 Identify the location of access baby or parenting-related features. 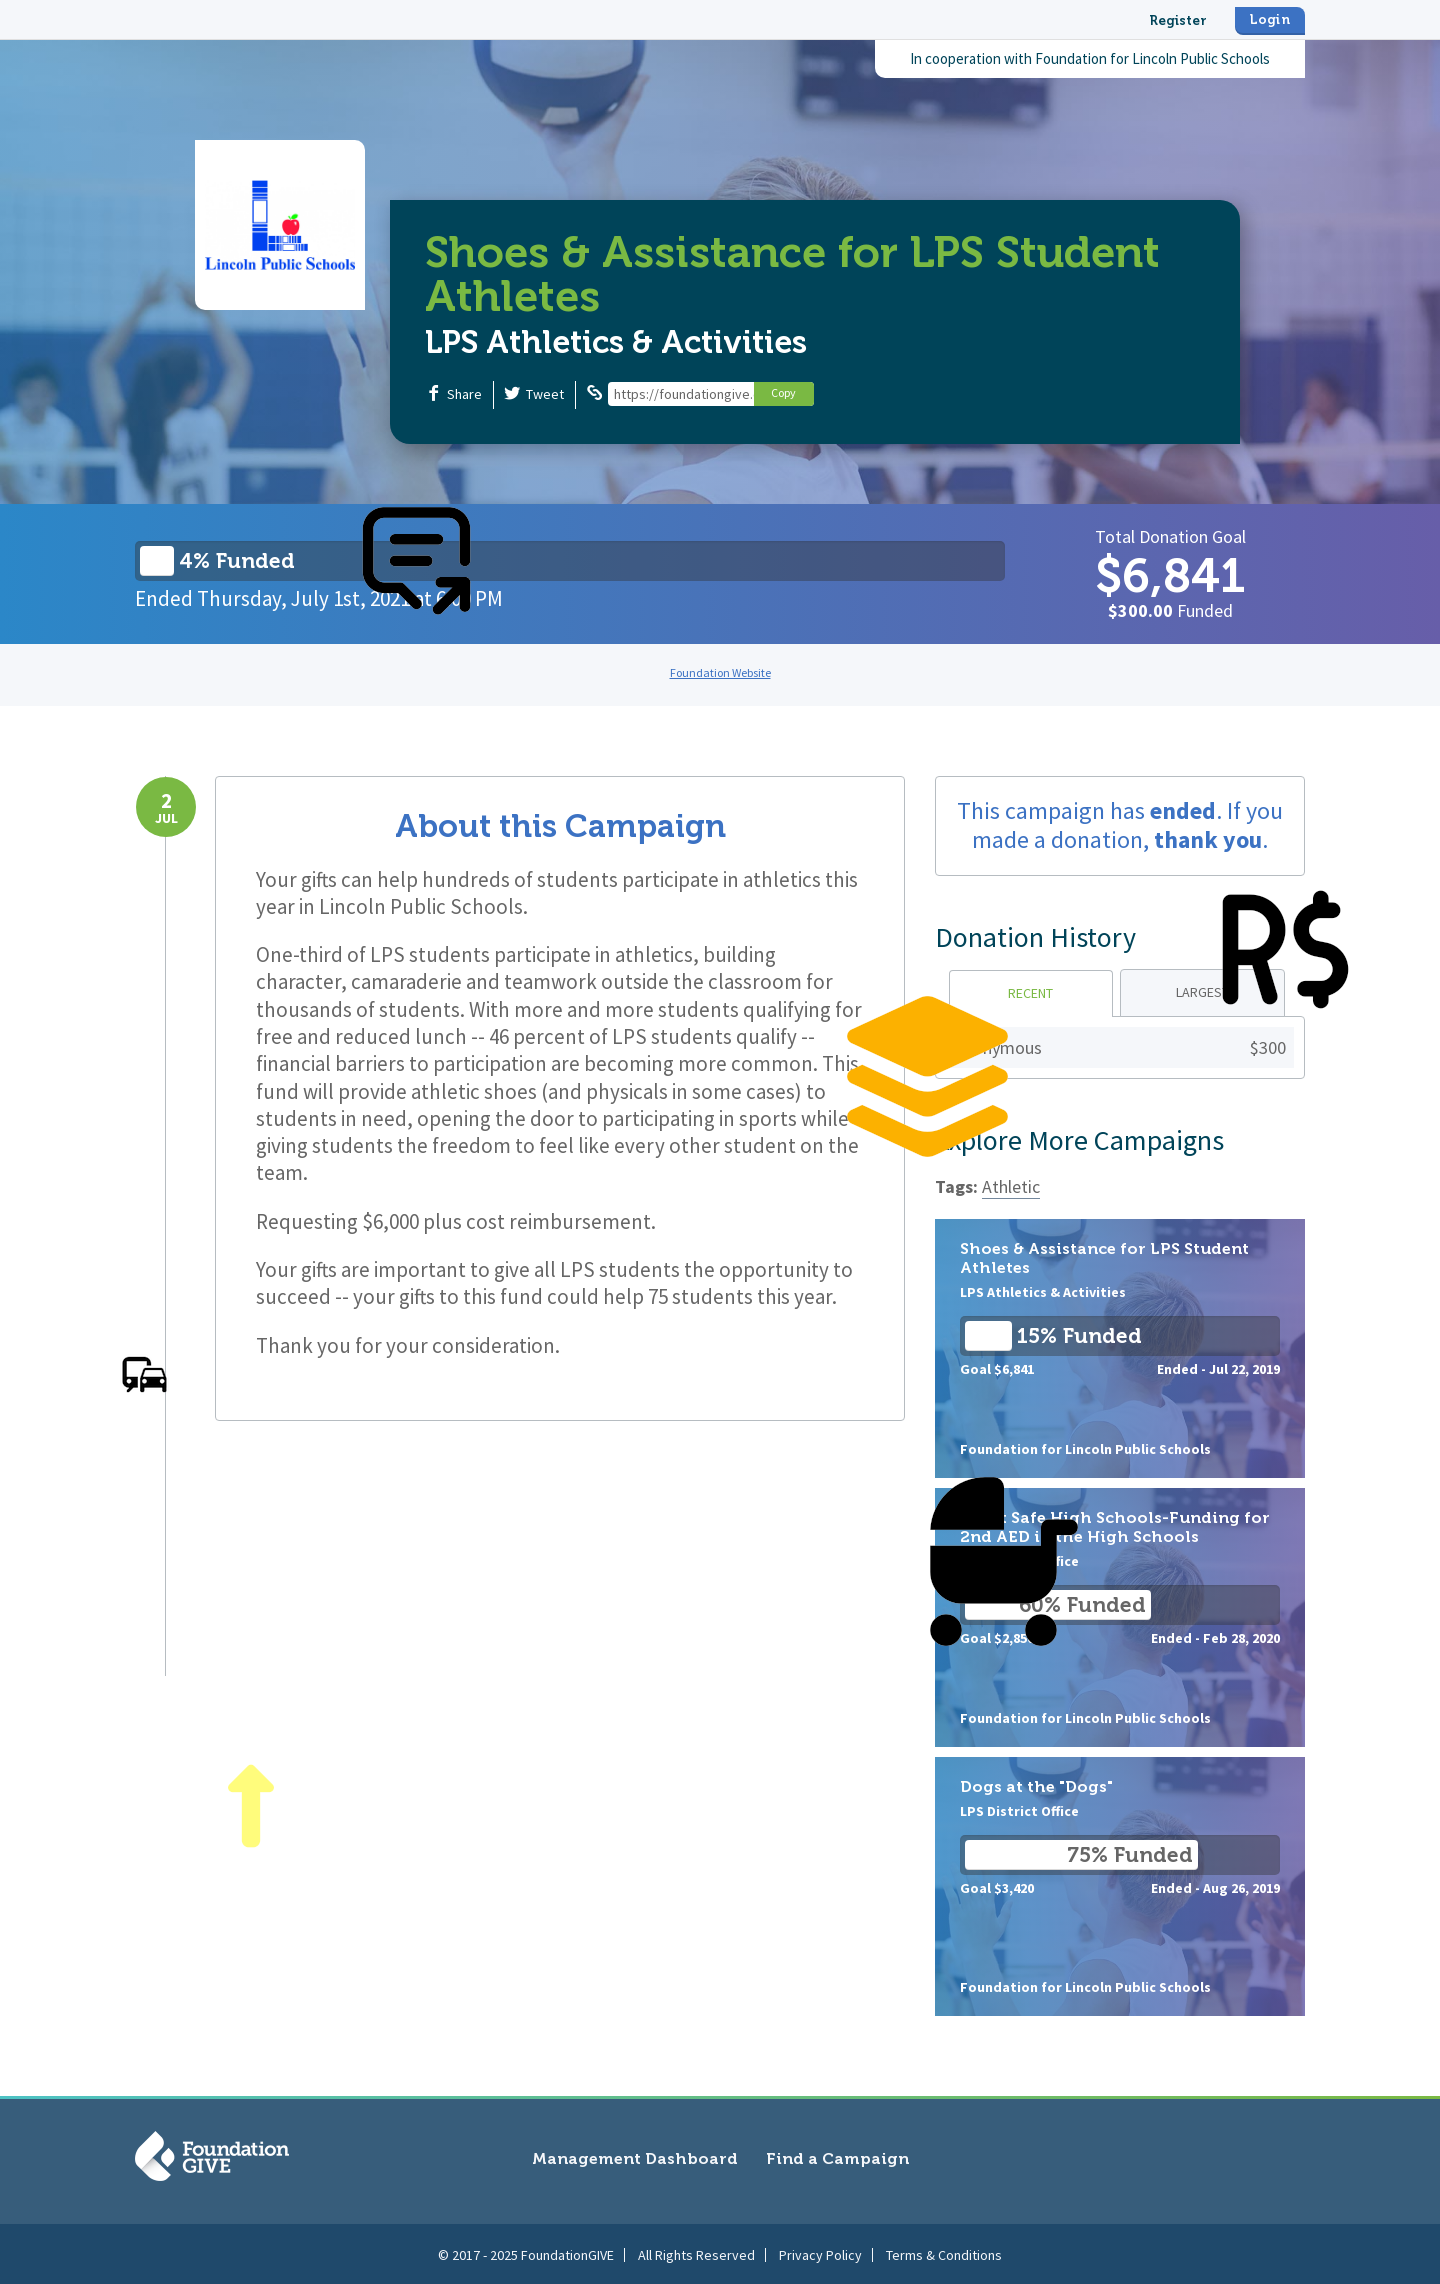
(993, 1561).